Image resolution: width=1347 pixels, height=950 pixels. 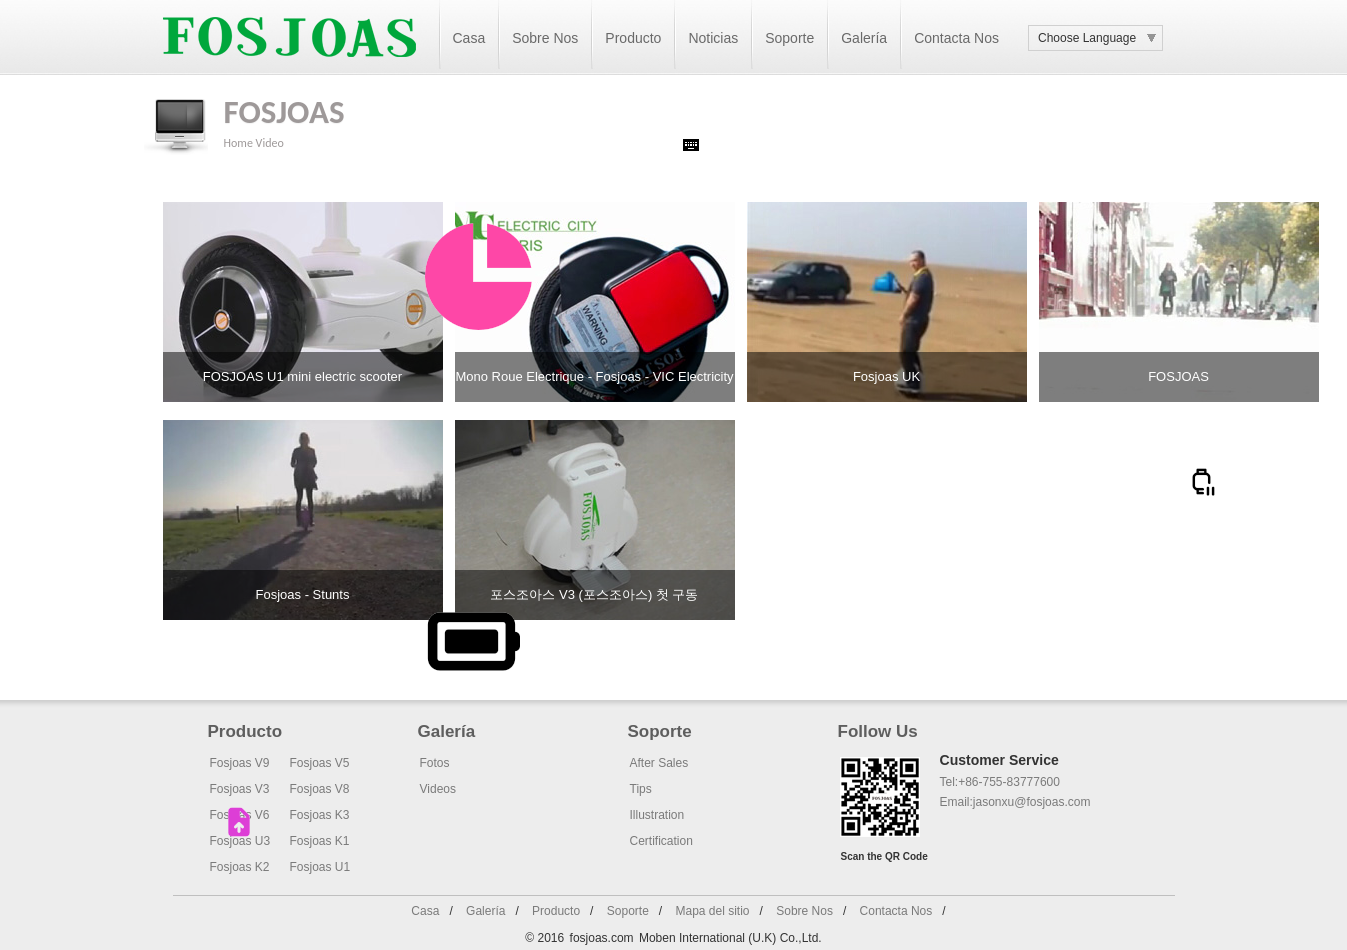 What do you see at coordinates (239, 822) in the screenshot?
I see `upload a file` at bounding box center [239, 822].